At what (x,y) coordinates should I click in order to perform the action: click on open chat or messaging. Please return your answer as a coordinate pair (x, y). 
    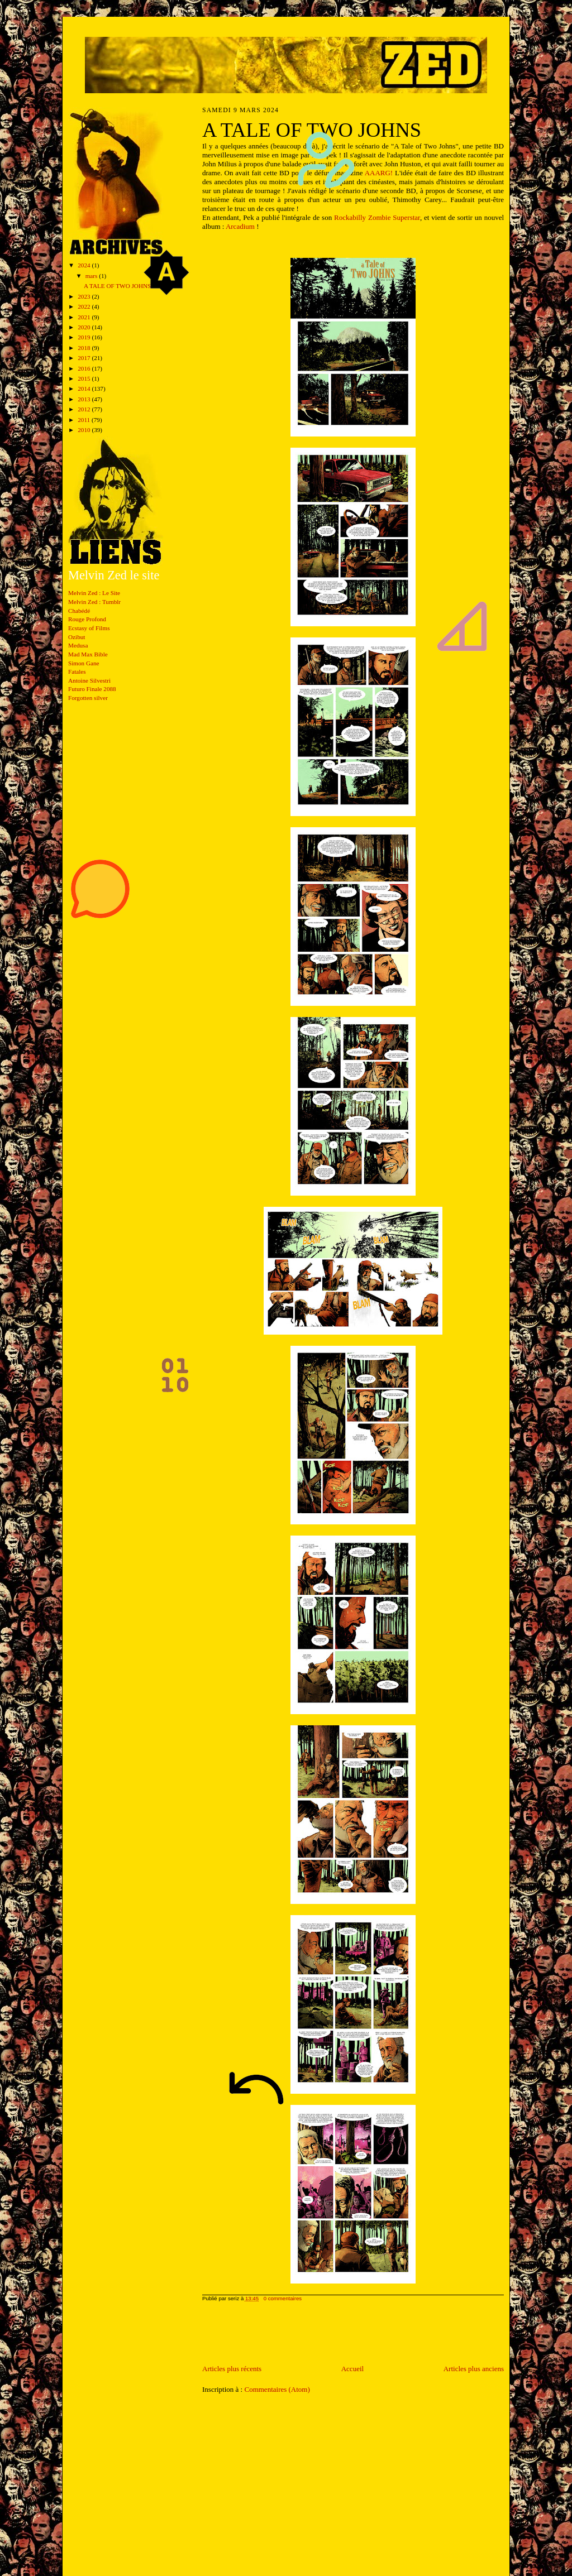
    Looking at the image, I should click on (100, 889).